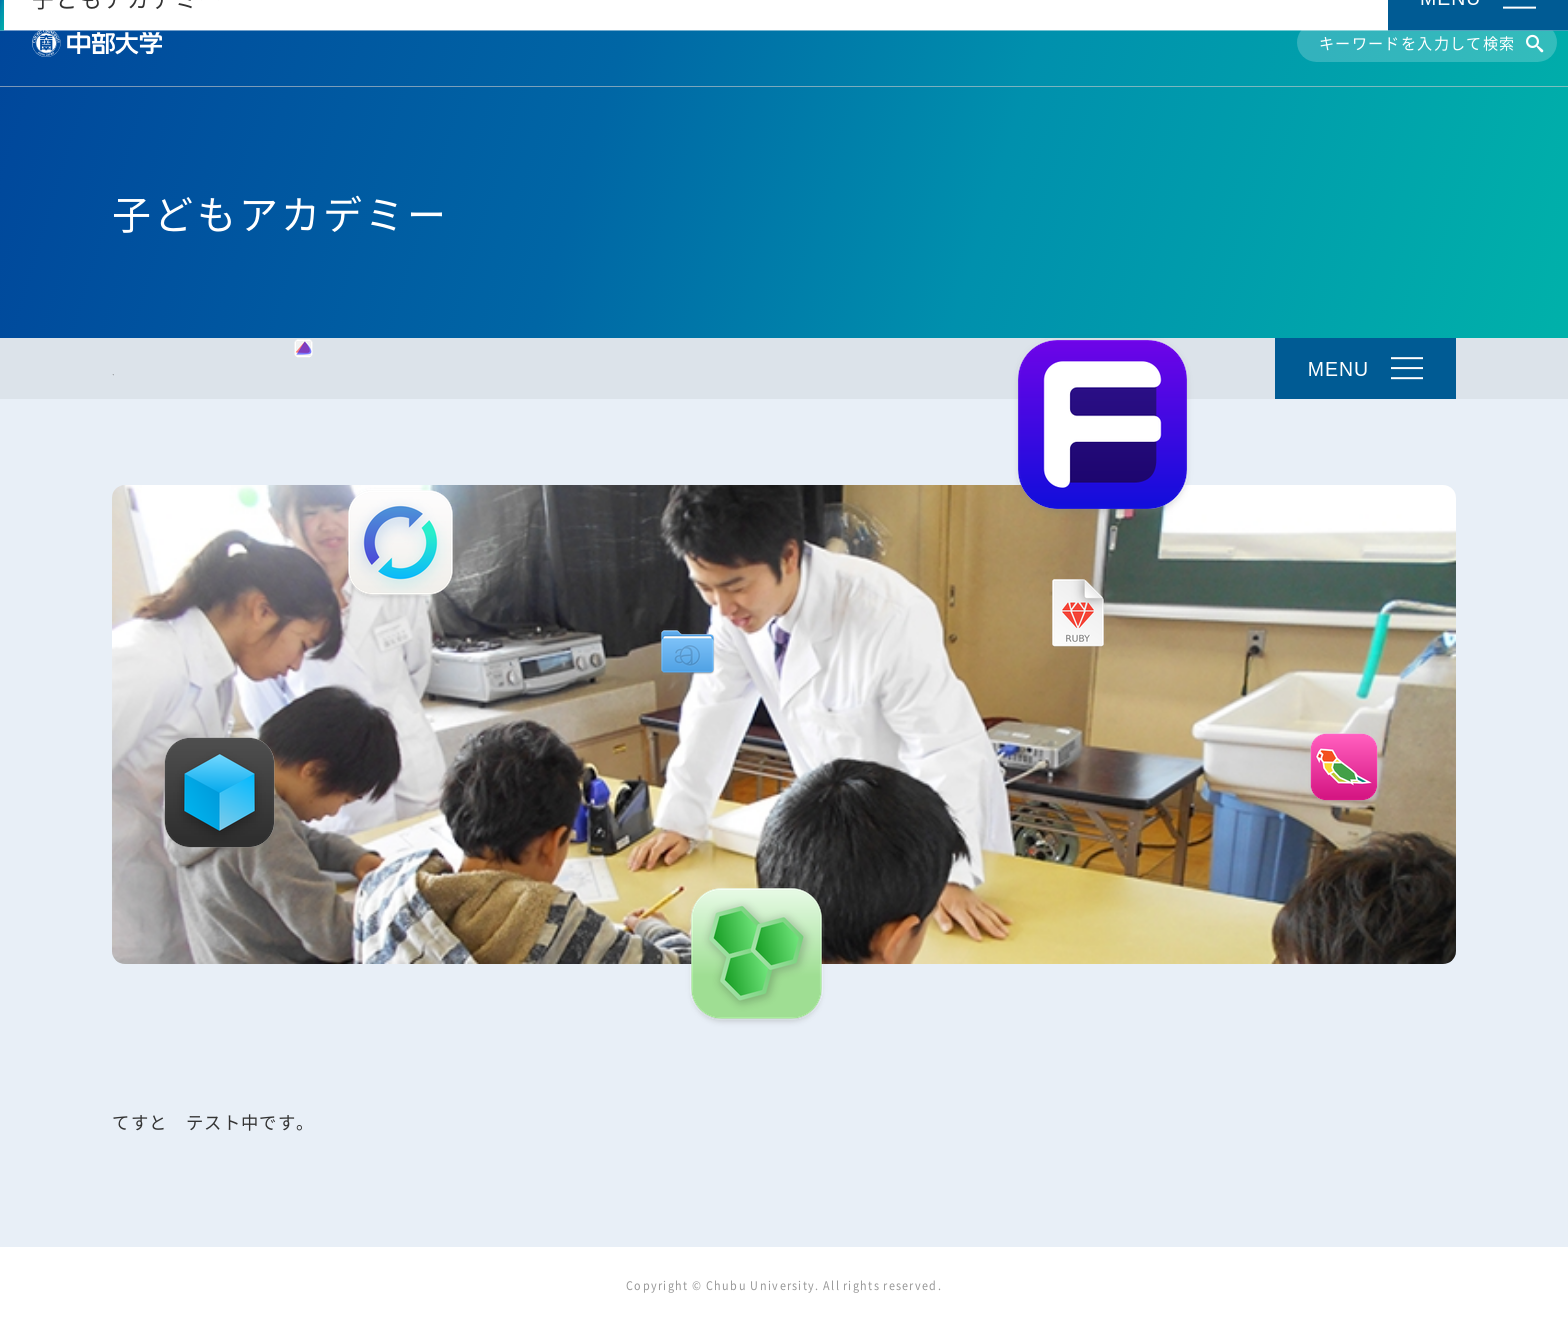 The width and height of the screenshot is (1568, 1323). I want to click on open awf application, so click(219, 792).